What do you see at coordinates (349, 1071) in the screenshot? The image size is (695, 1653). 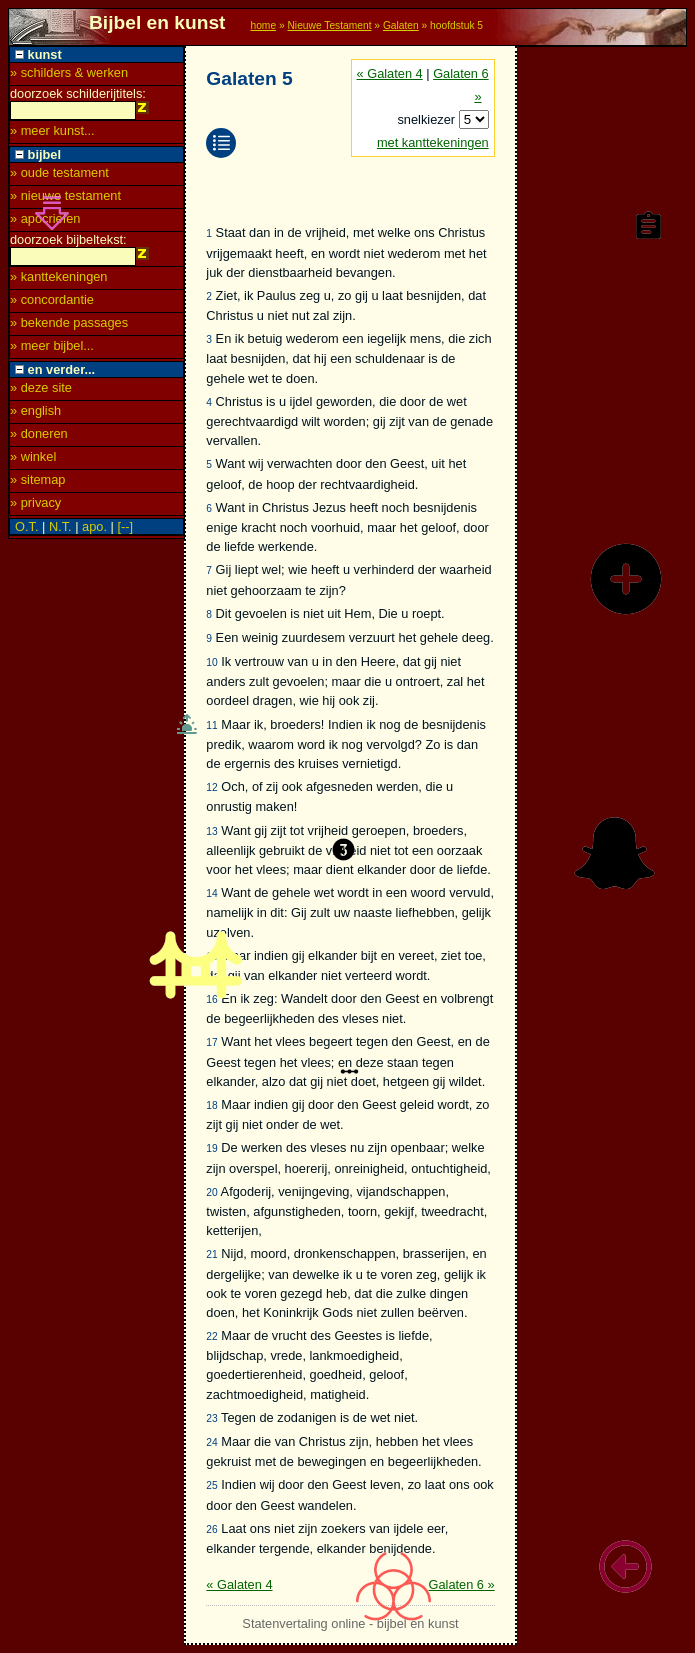 I see `adjust values on a linear scale or slider` at bounding box center [349, 1071].